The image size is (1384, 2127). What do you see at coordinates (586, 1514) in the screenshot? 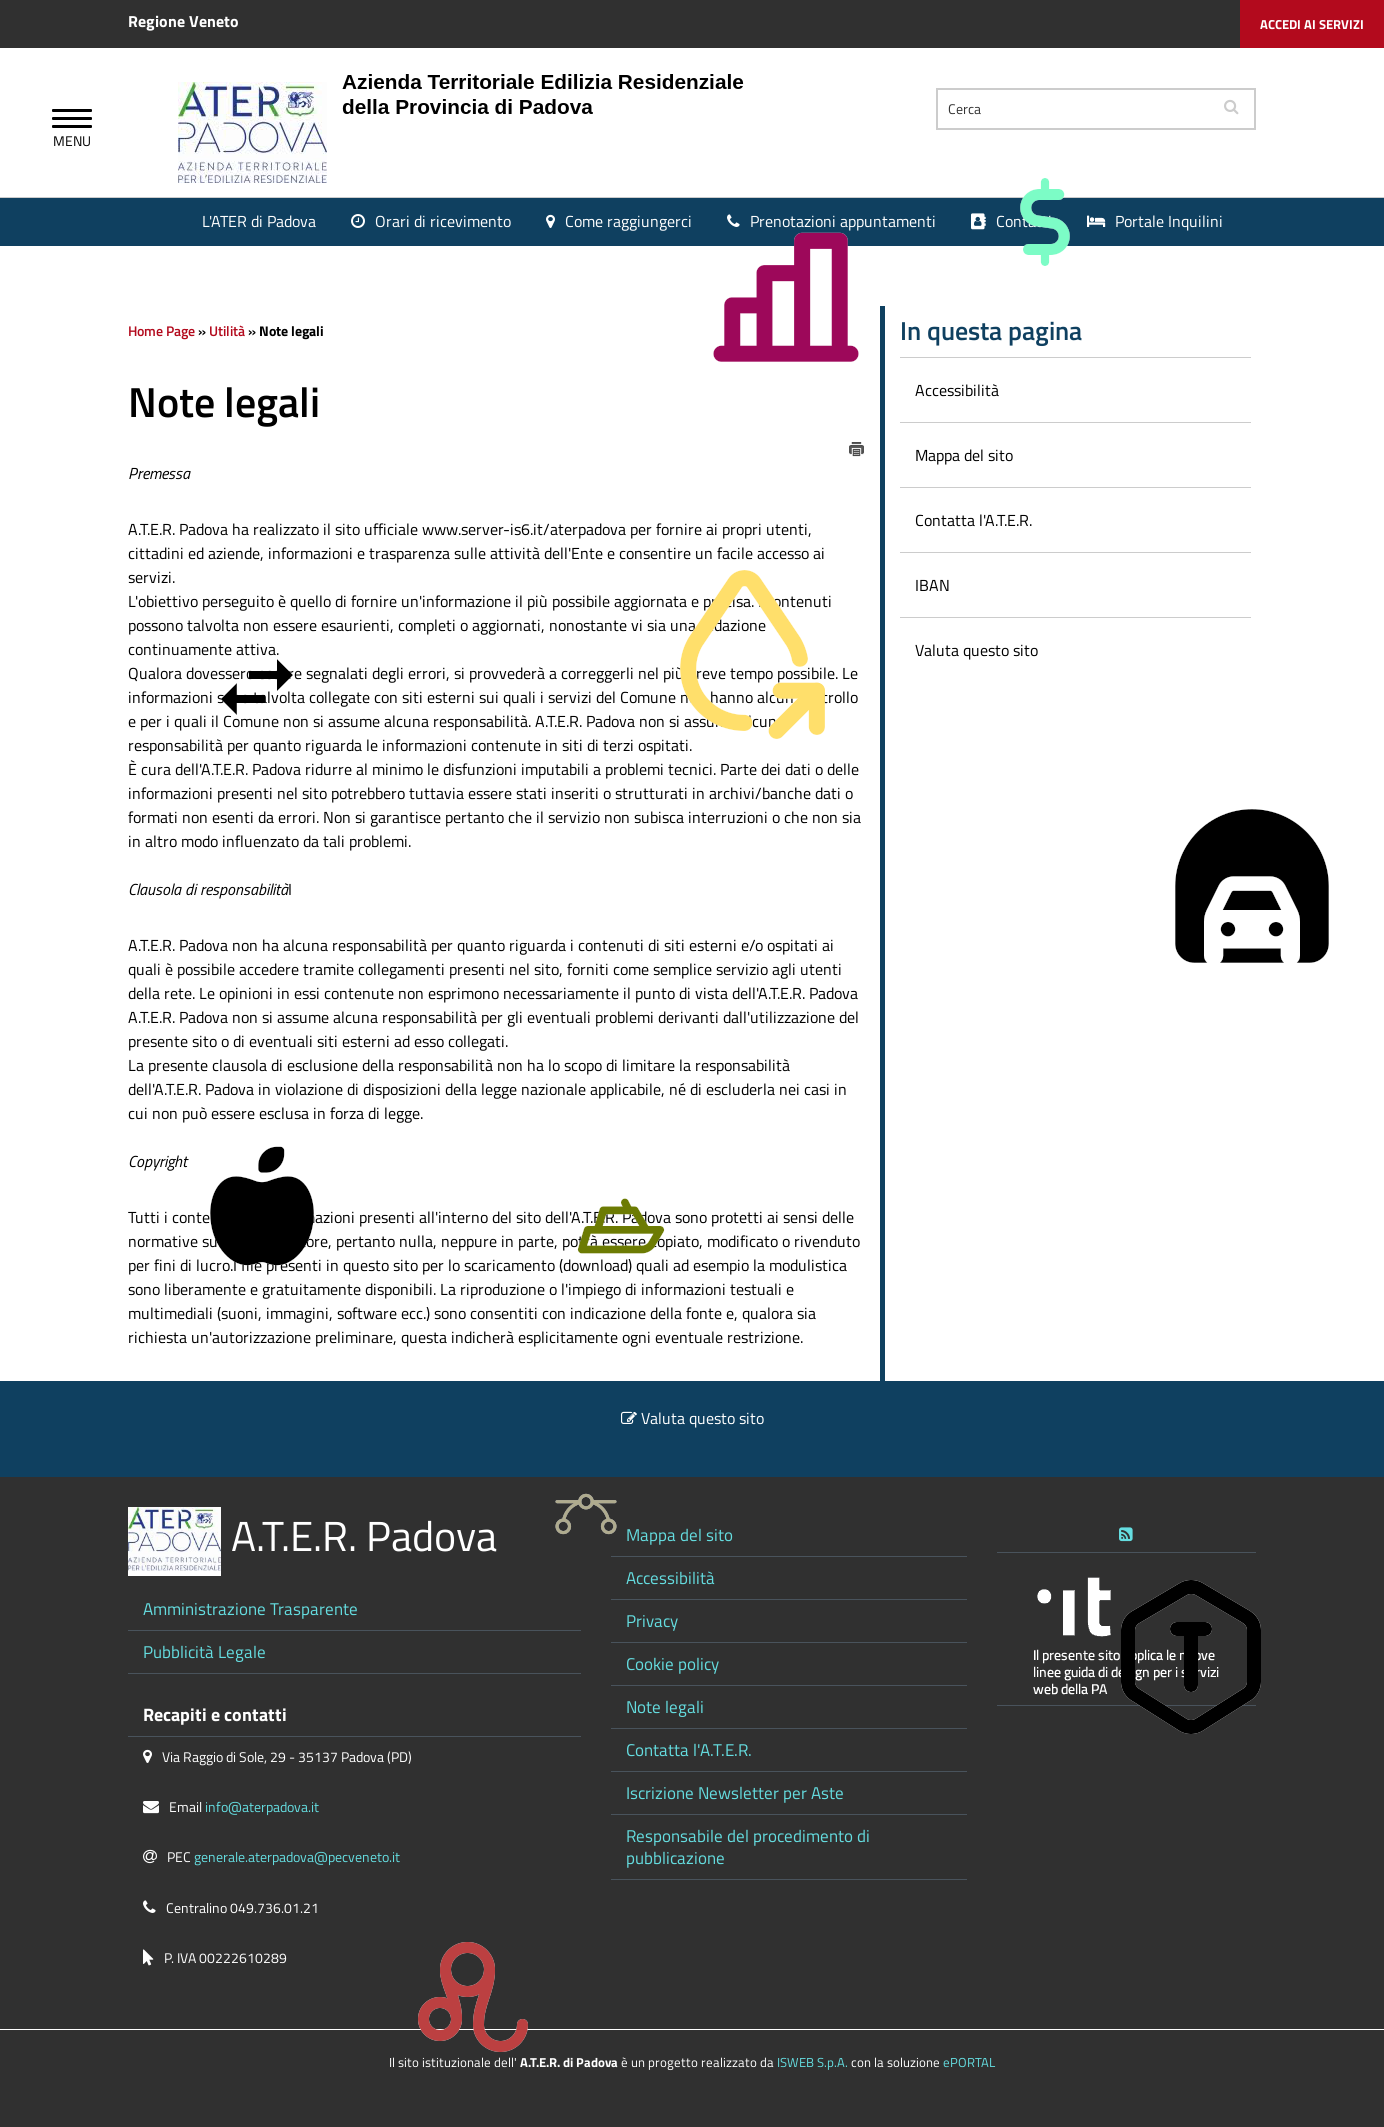
I see `edit vector path or bezier curve` at bounding box center [586, 1514].